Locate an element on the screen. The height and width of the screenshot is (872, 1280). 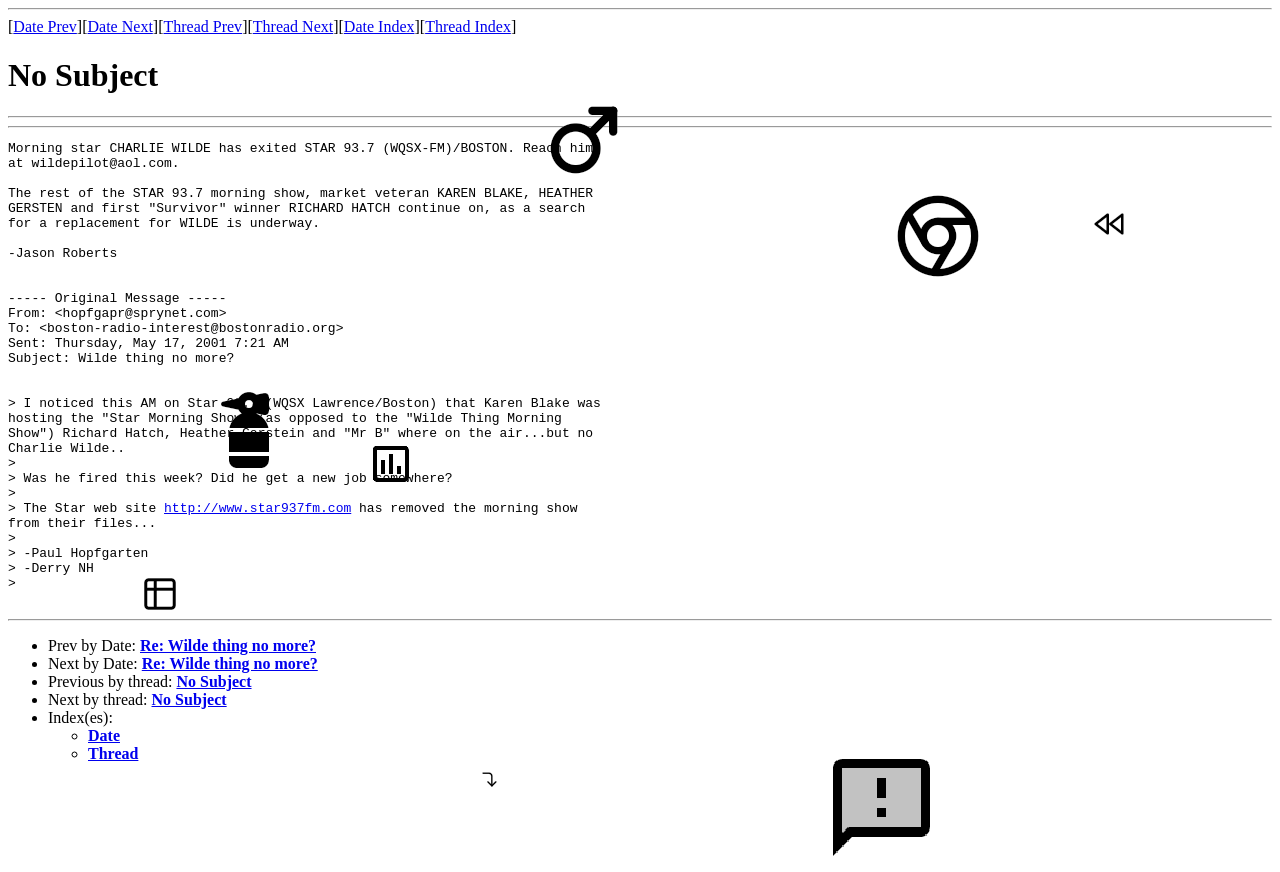
rewind or skip backward in media playback is located at coordinates (1109, 224).